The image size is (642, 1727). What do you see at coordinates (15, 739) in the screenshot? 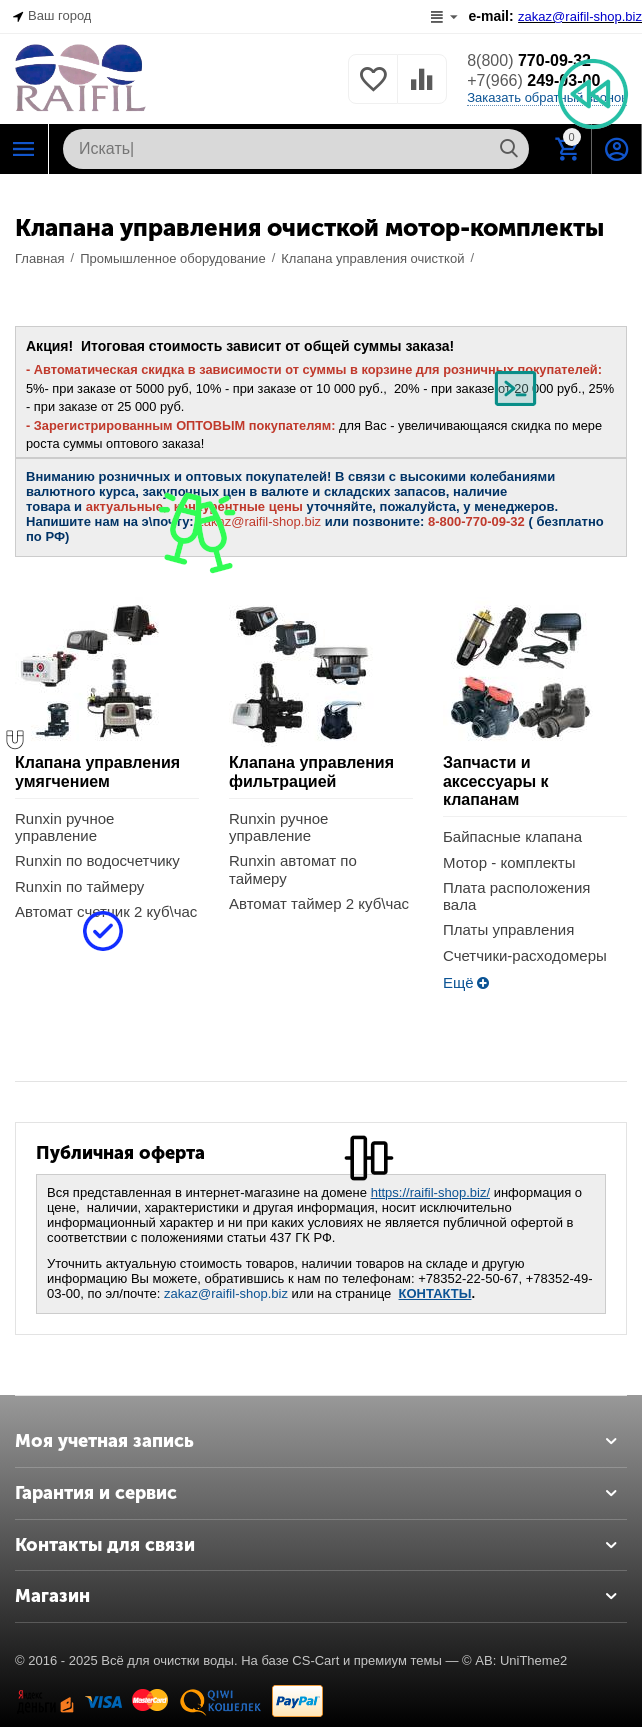
I see `activate magnetic snap or alignment tool` at bounding box center [15, 739].